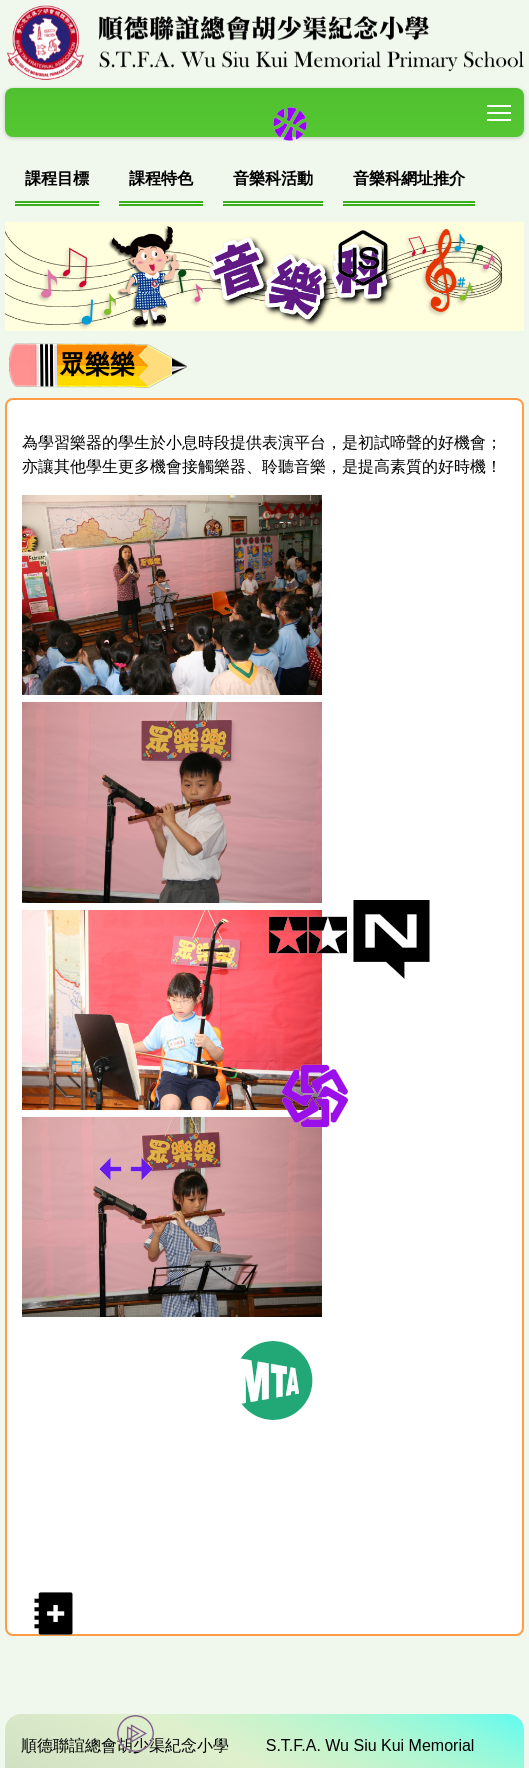 The image size is (529, 1768). What do you see at coordinates (135, 1733) in the screenshot?
I see `open Pluralsight learning platform` at bounding box center [135, 1733].